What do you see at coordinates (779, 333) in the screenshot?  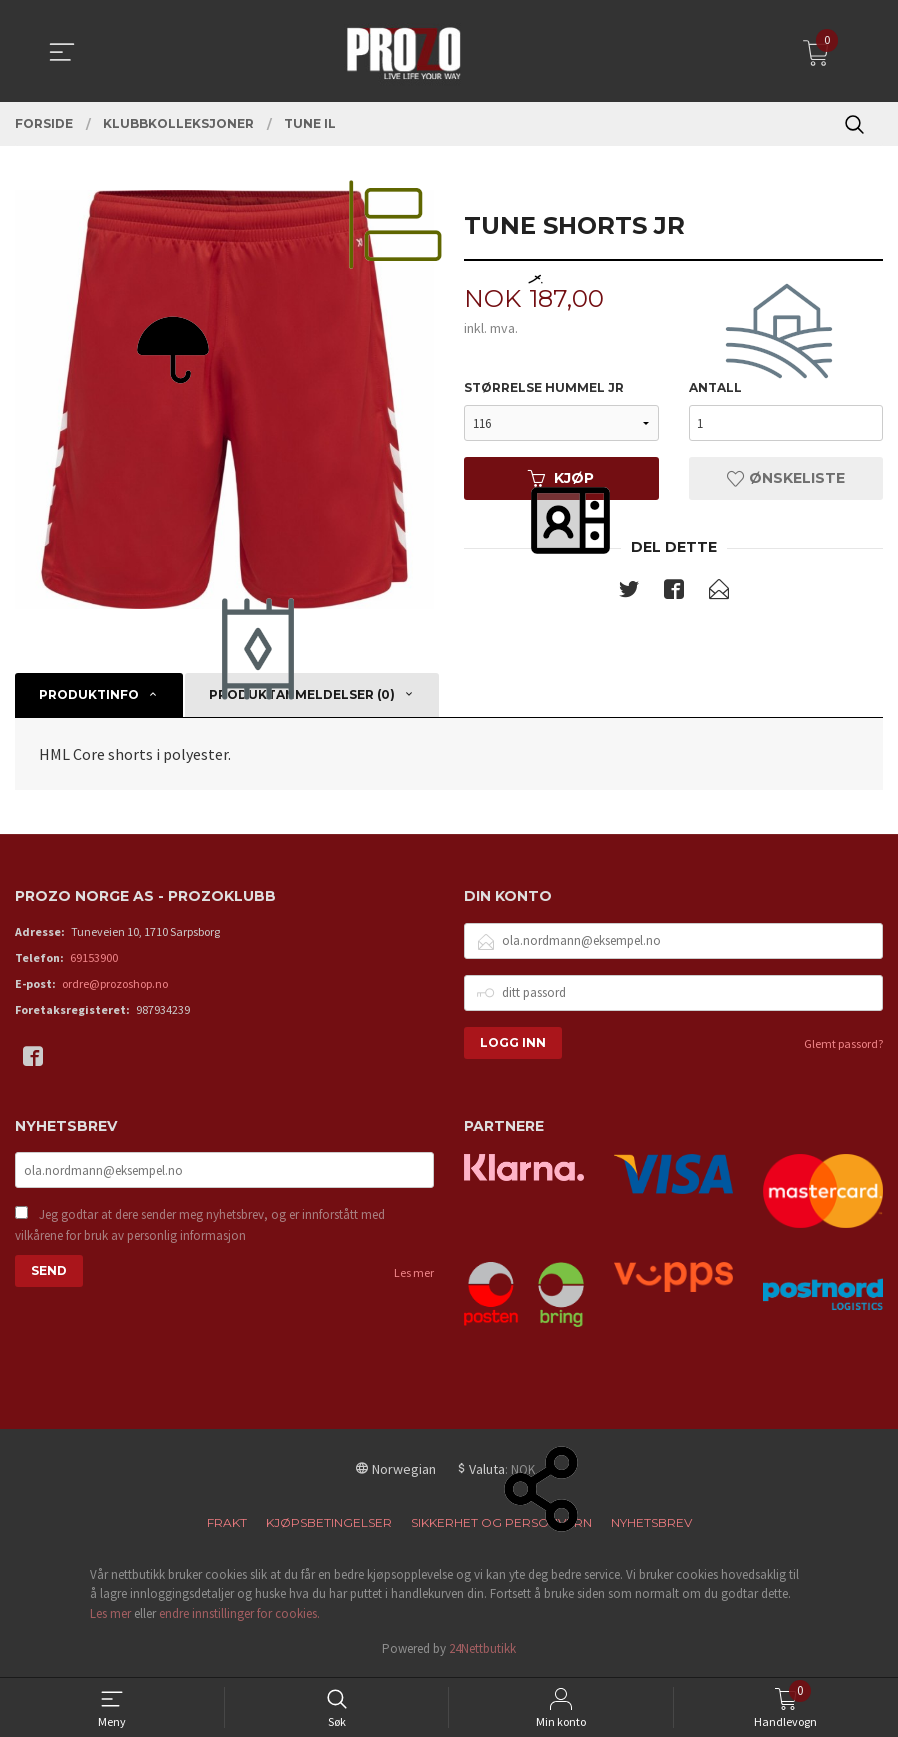 I see `access farm or agricultural features` at bounding box center [779, 333].